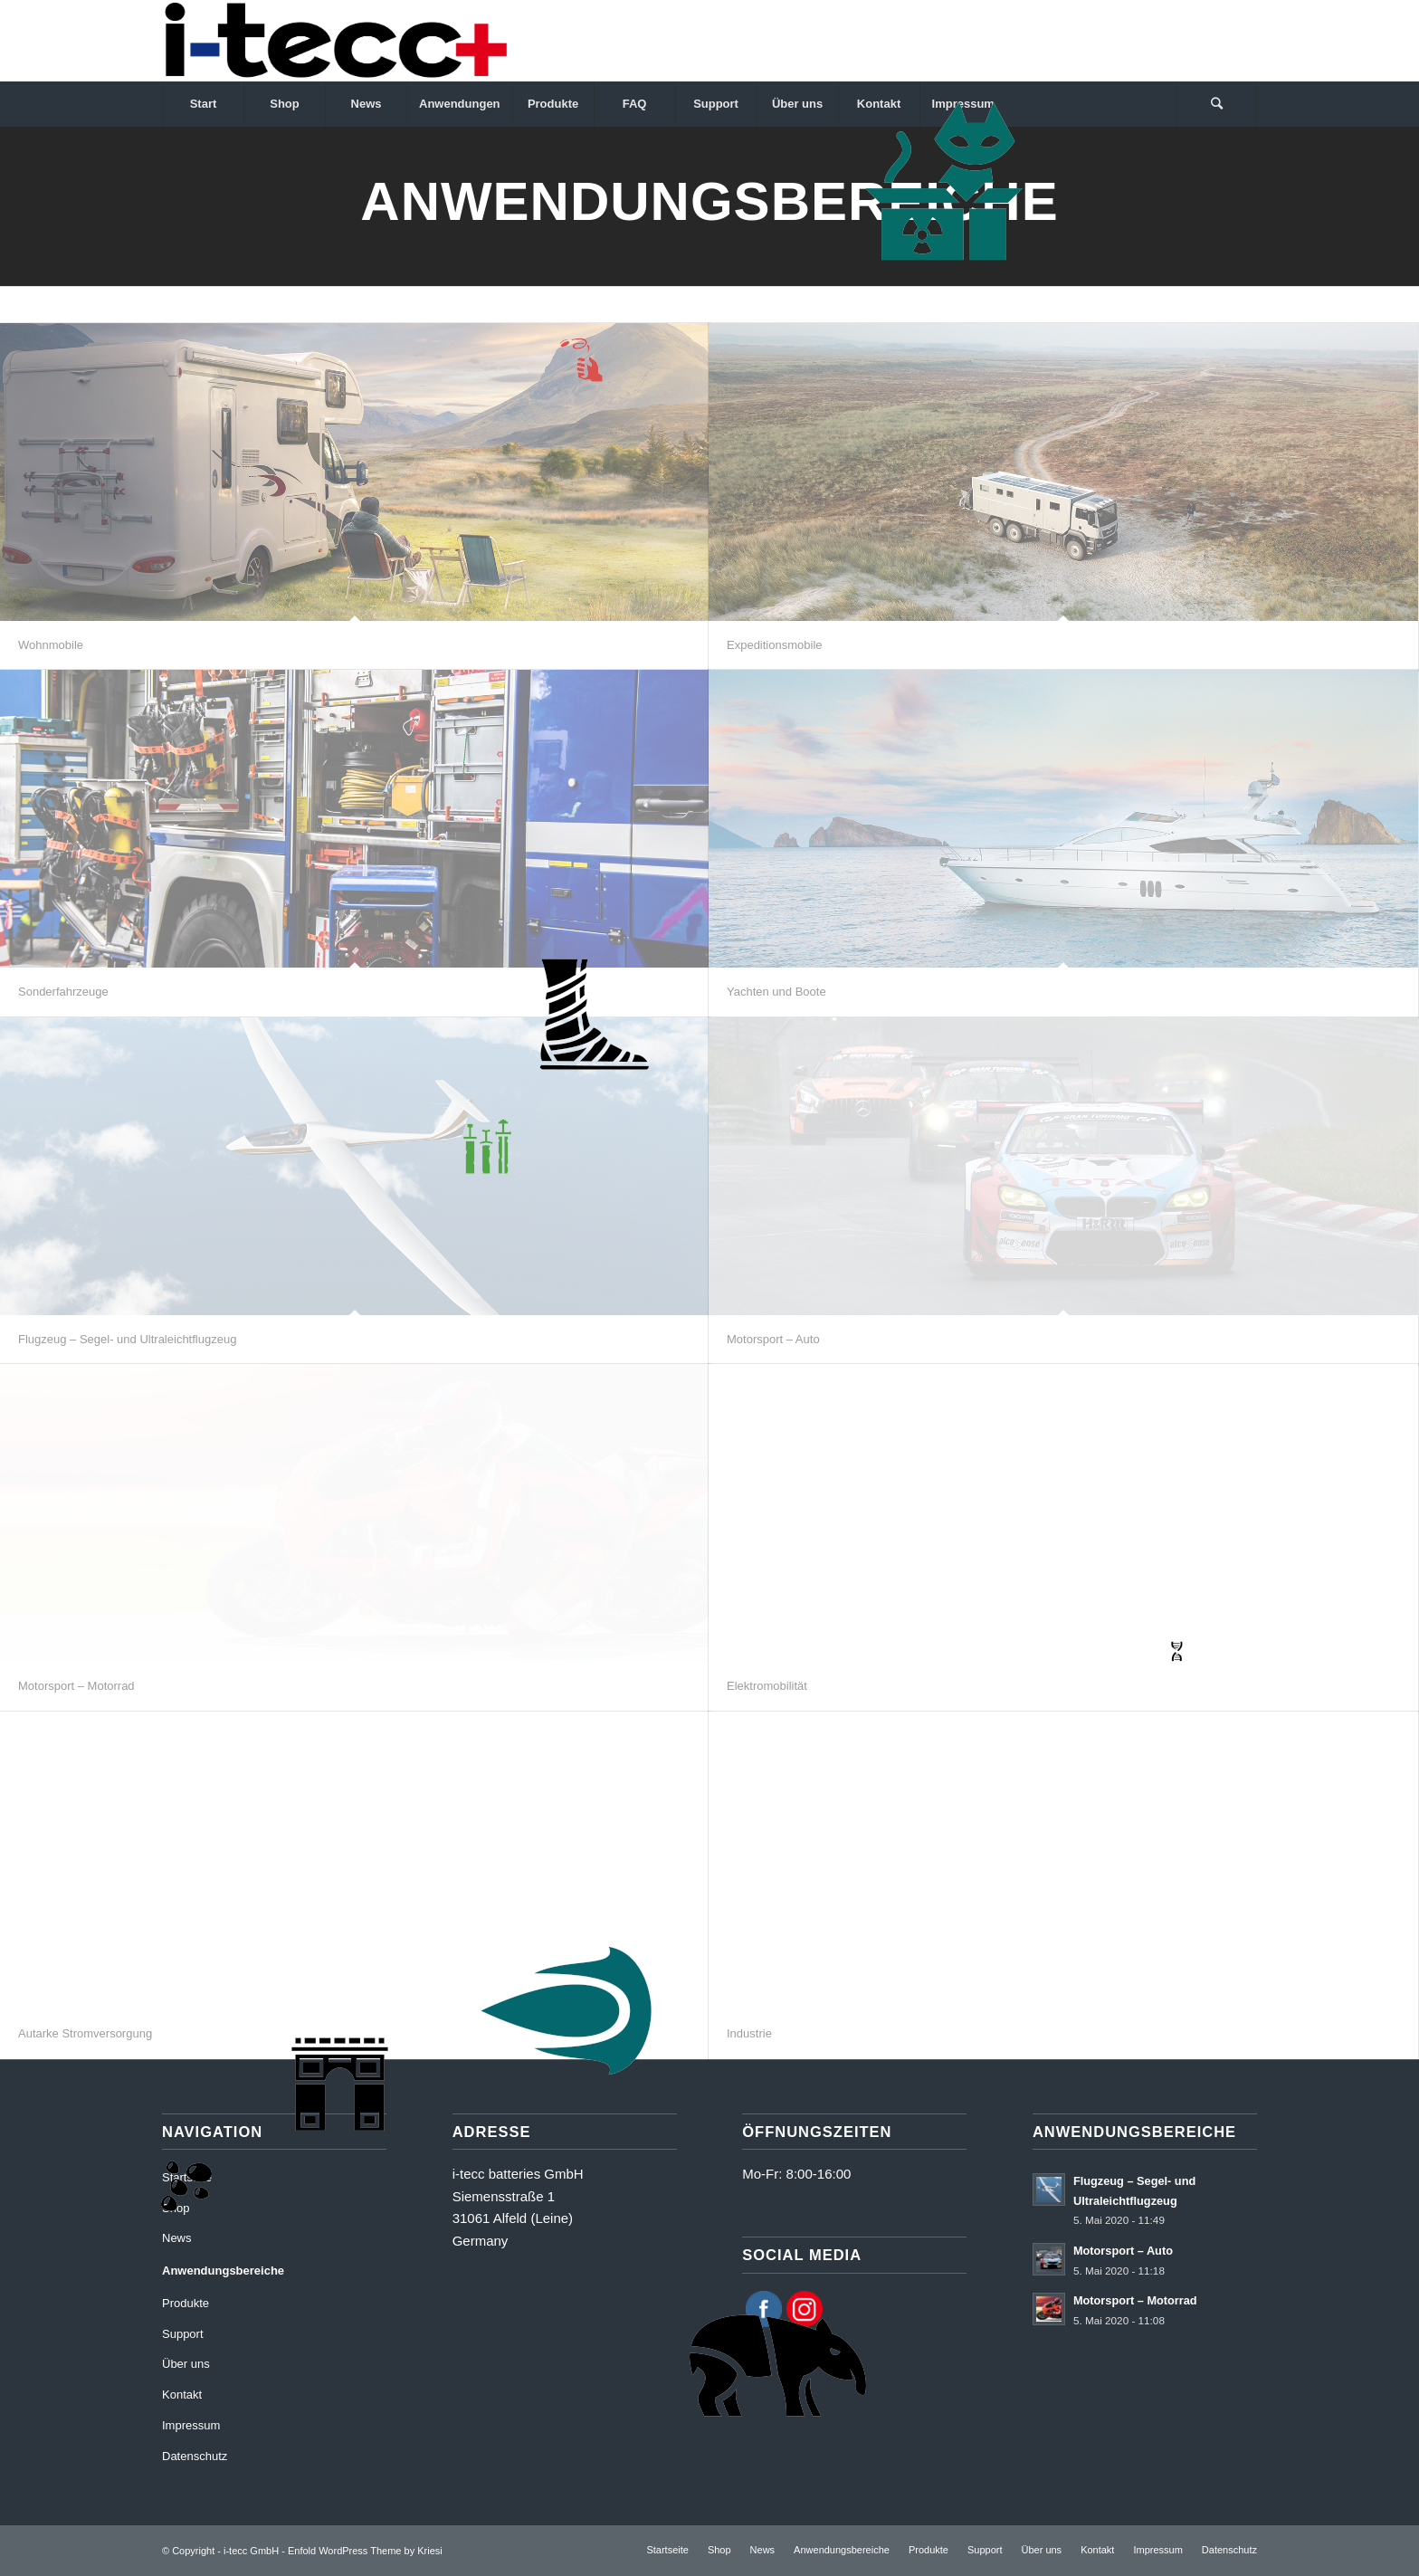 The width and height of the screenshot is (1419, 2576). I want to click on view Paris landmarks or points of interest, so click(339, 2075).